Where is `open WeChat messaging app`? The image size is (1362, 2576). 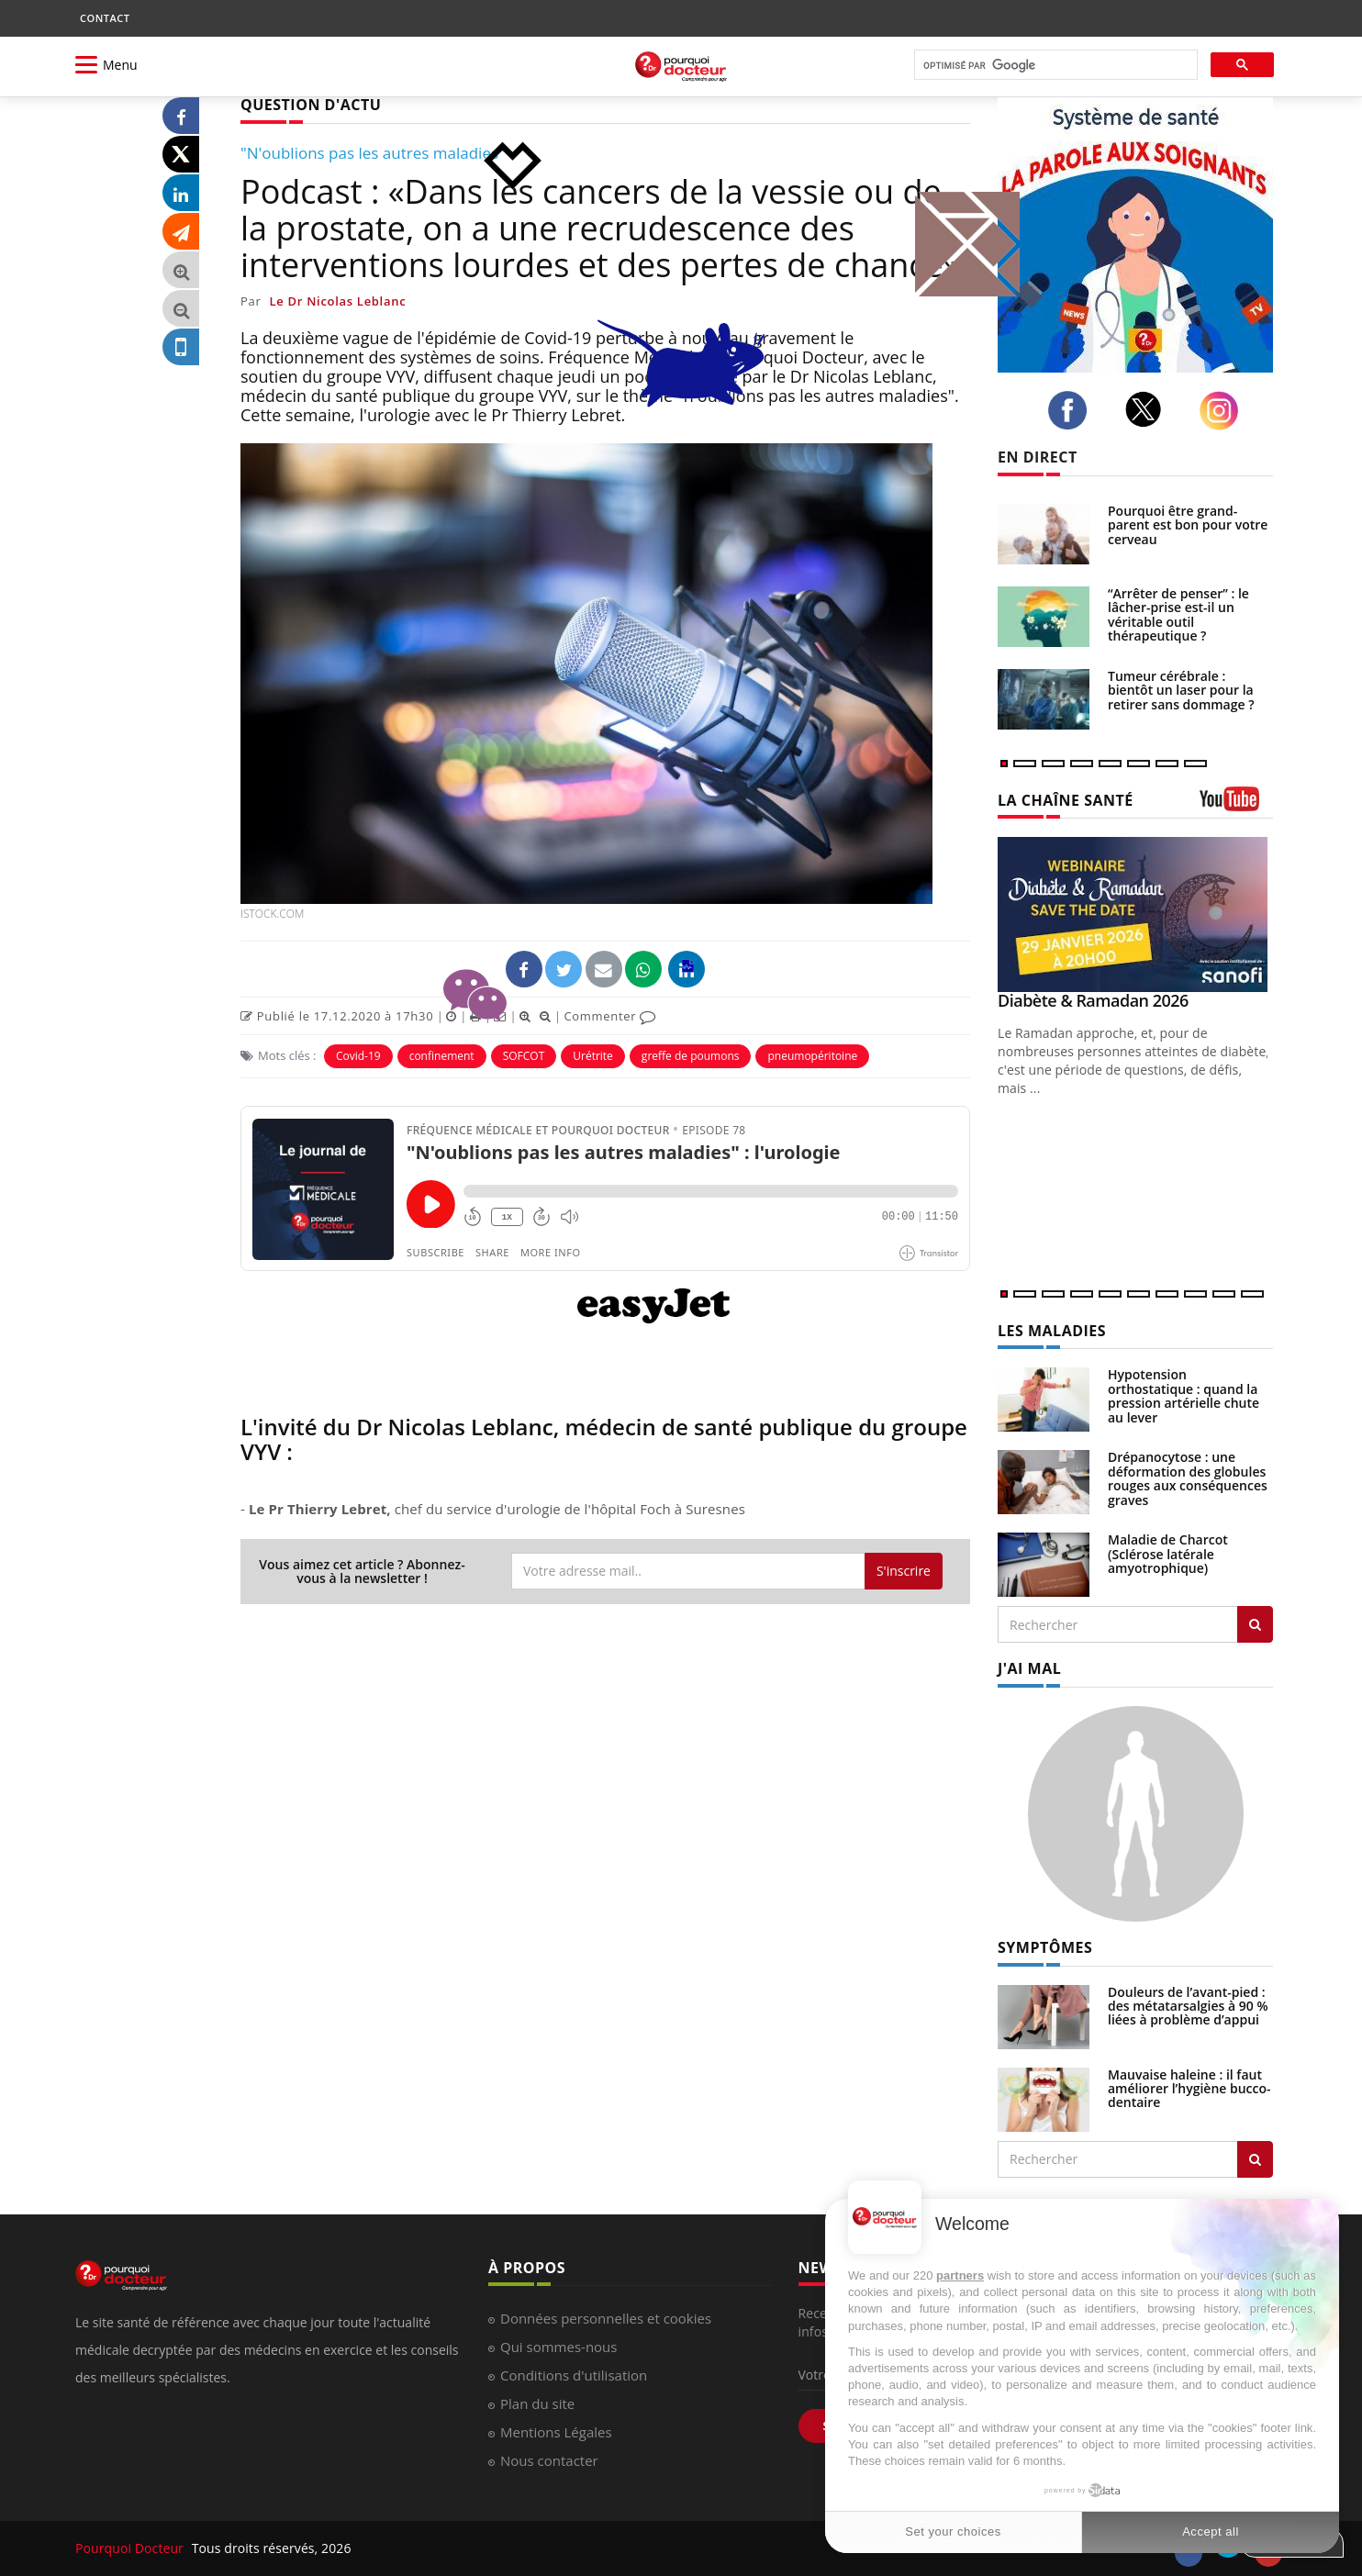 open WeChat messaging app is located at coordinates (474, 995).